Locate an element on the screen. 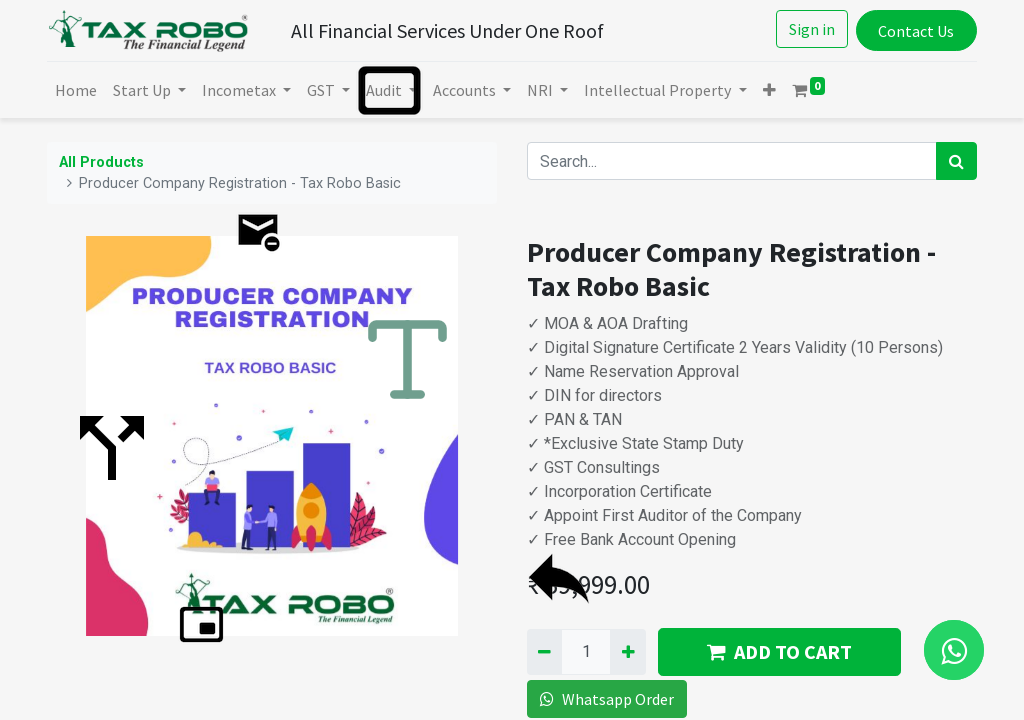 The image size is (1024, 720). crop image to landscape orientation is located at coordinates (389, 90).